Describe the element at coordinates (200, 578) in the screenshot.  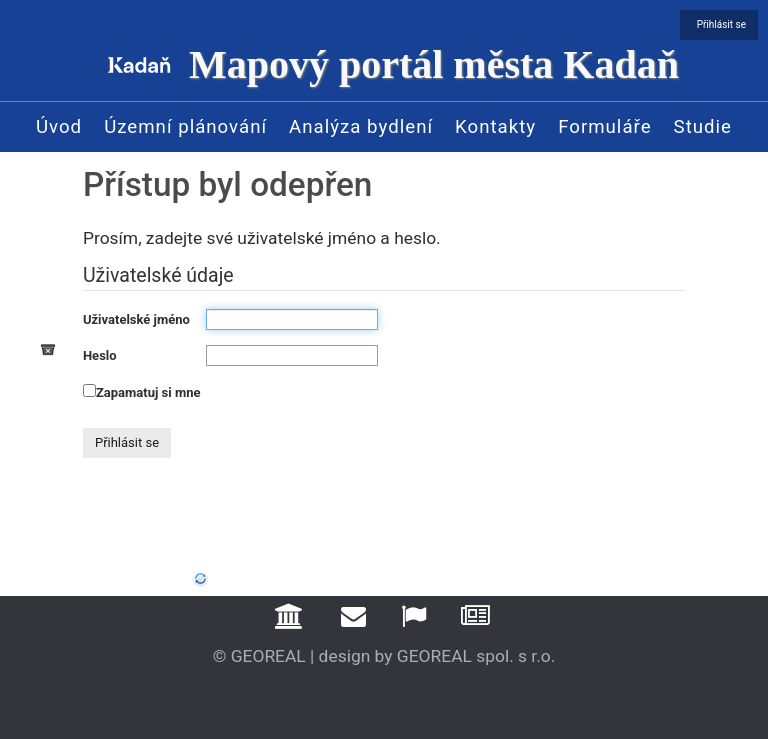
I see `check for application updates` at that location.